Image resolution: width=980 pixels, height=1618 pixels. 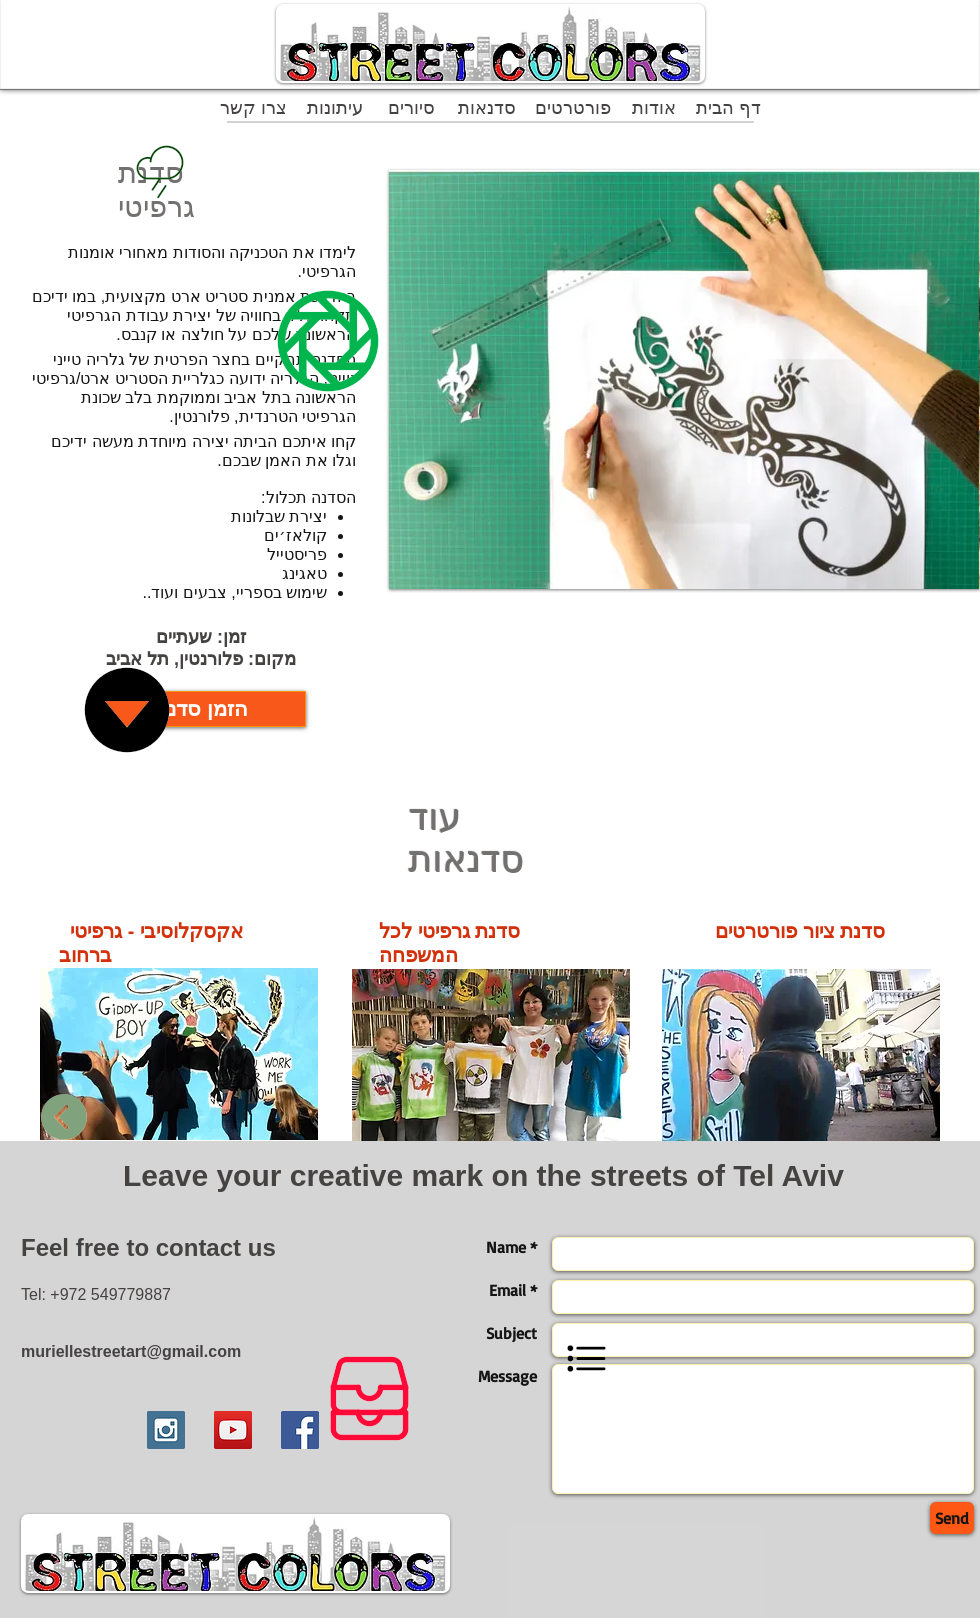 What do you see at coordinates (328, 341) in the screenshot?
I see `adjust camera aperture settings` at bounding box center [328, 341].